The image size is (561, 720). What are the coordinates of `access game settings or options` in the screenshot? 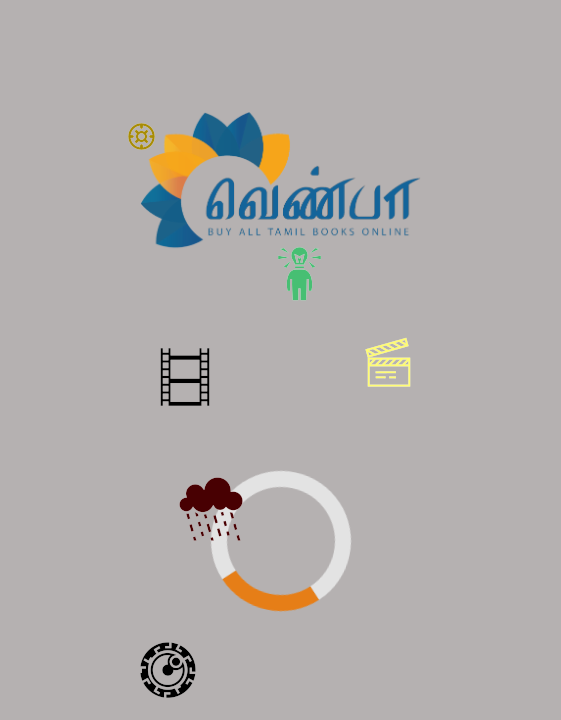 It's located at (141, 136).